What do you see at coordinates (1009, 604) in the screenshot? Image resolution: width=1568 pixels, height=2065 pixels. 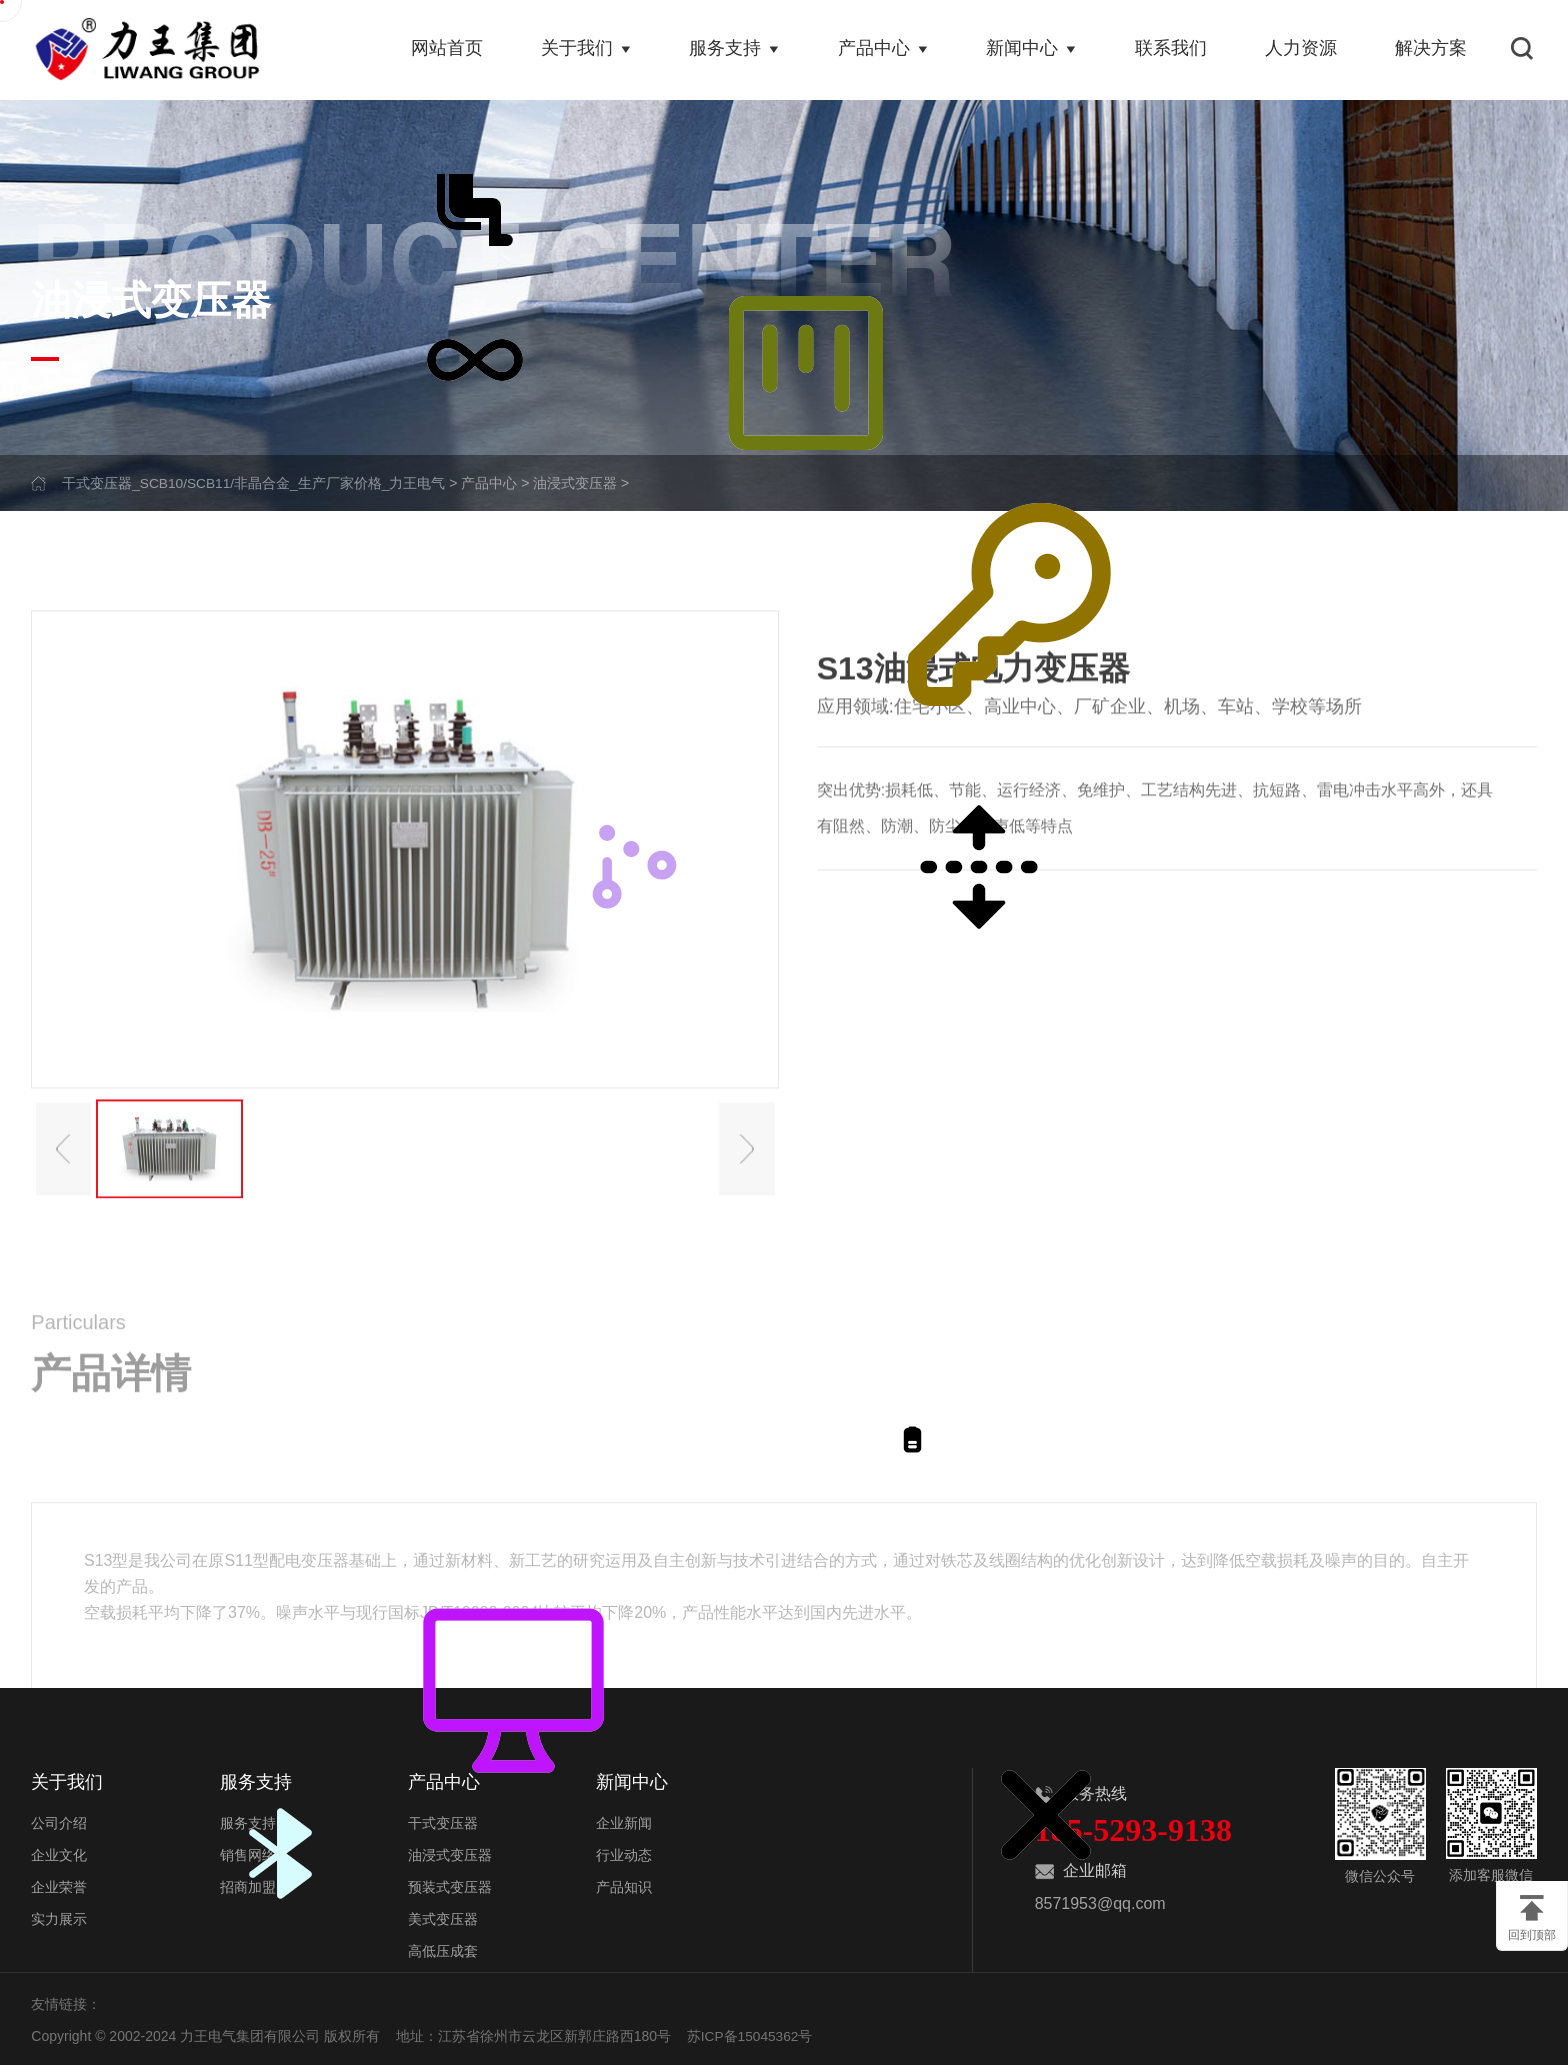 I see `access security or authentication settings` at bounding box center [1009, 604].